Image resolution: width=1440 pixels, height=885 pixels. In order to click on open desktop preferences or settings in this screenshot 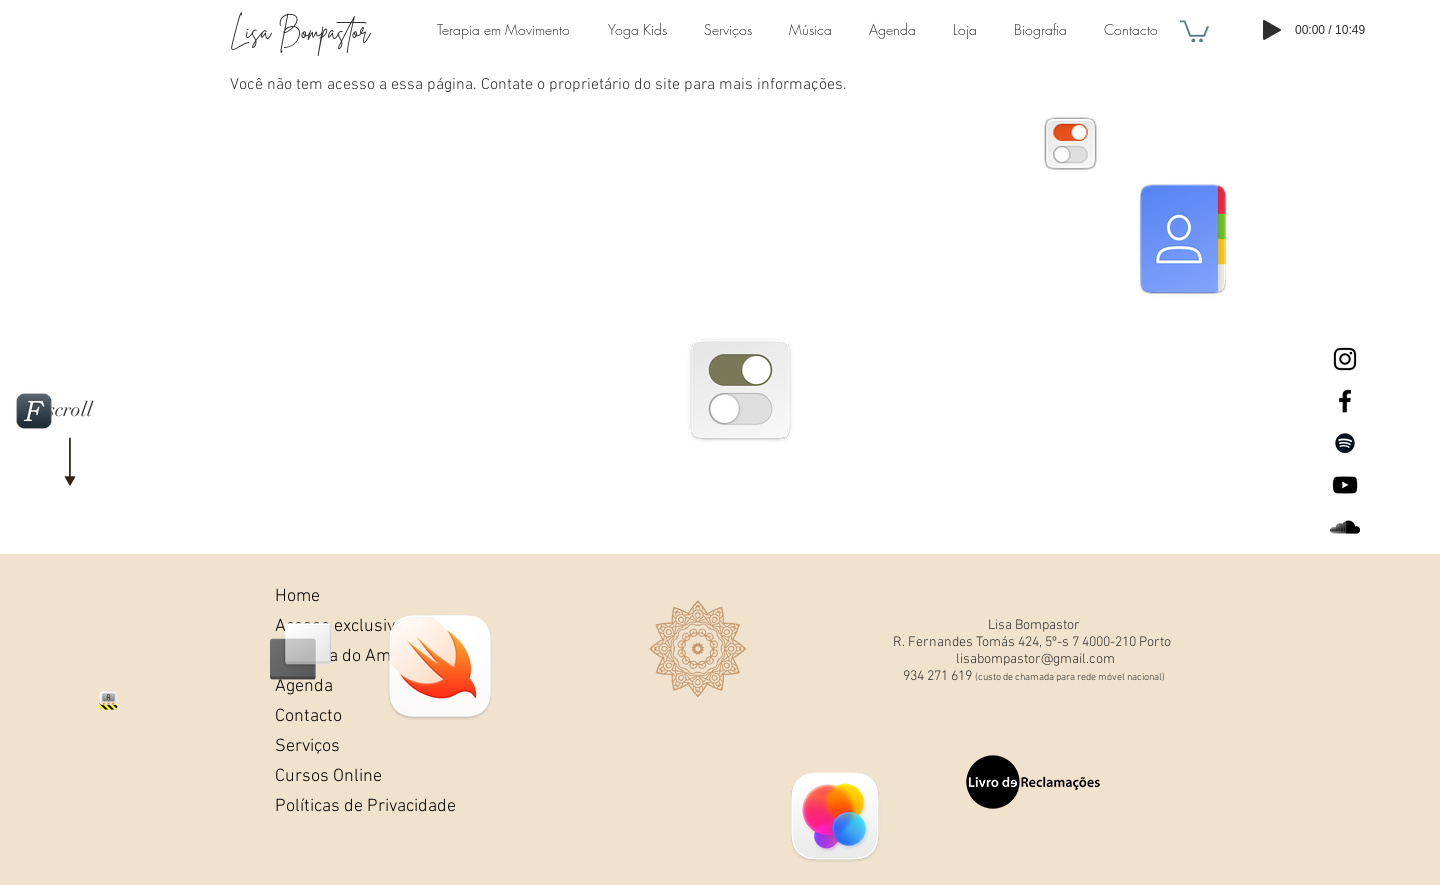, I will do `click(1070, 143)`.